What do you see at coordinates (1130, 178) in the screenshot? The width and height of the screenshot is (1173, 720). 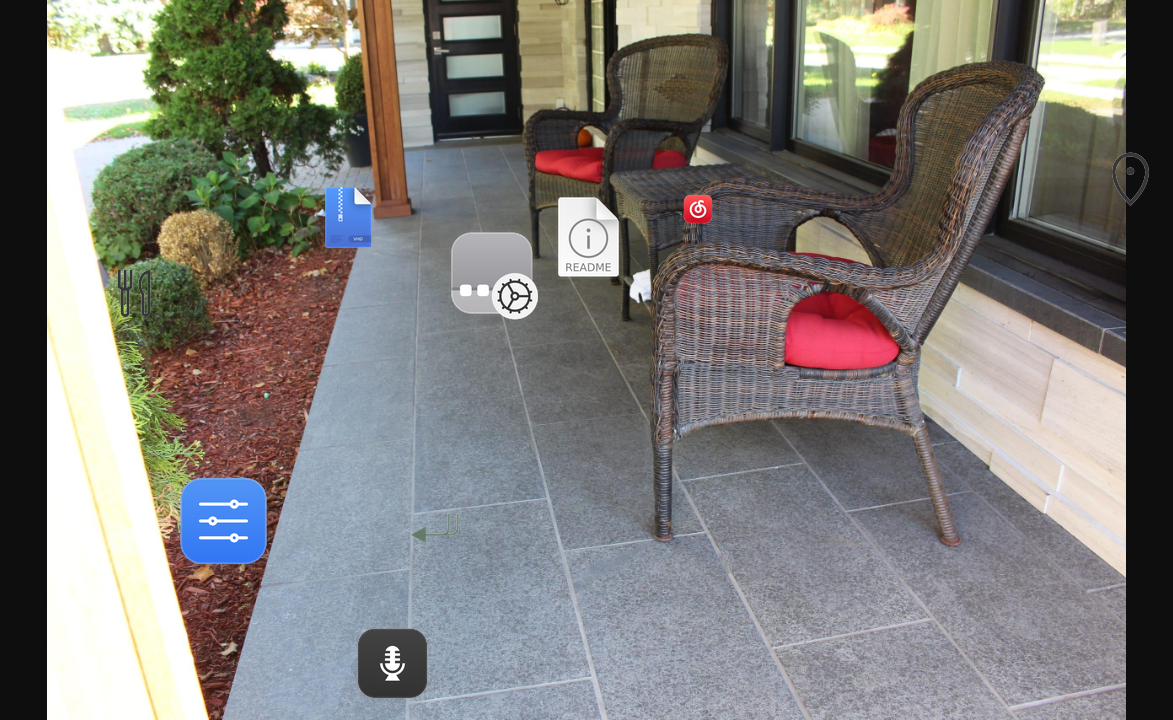 I see `access location settings` at bounding box center [1130, 178].